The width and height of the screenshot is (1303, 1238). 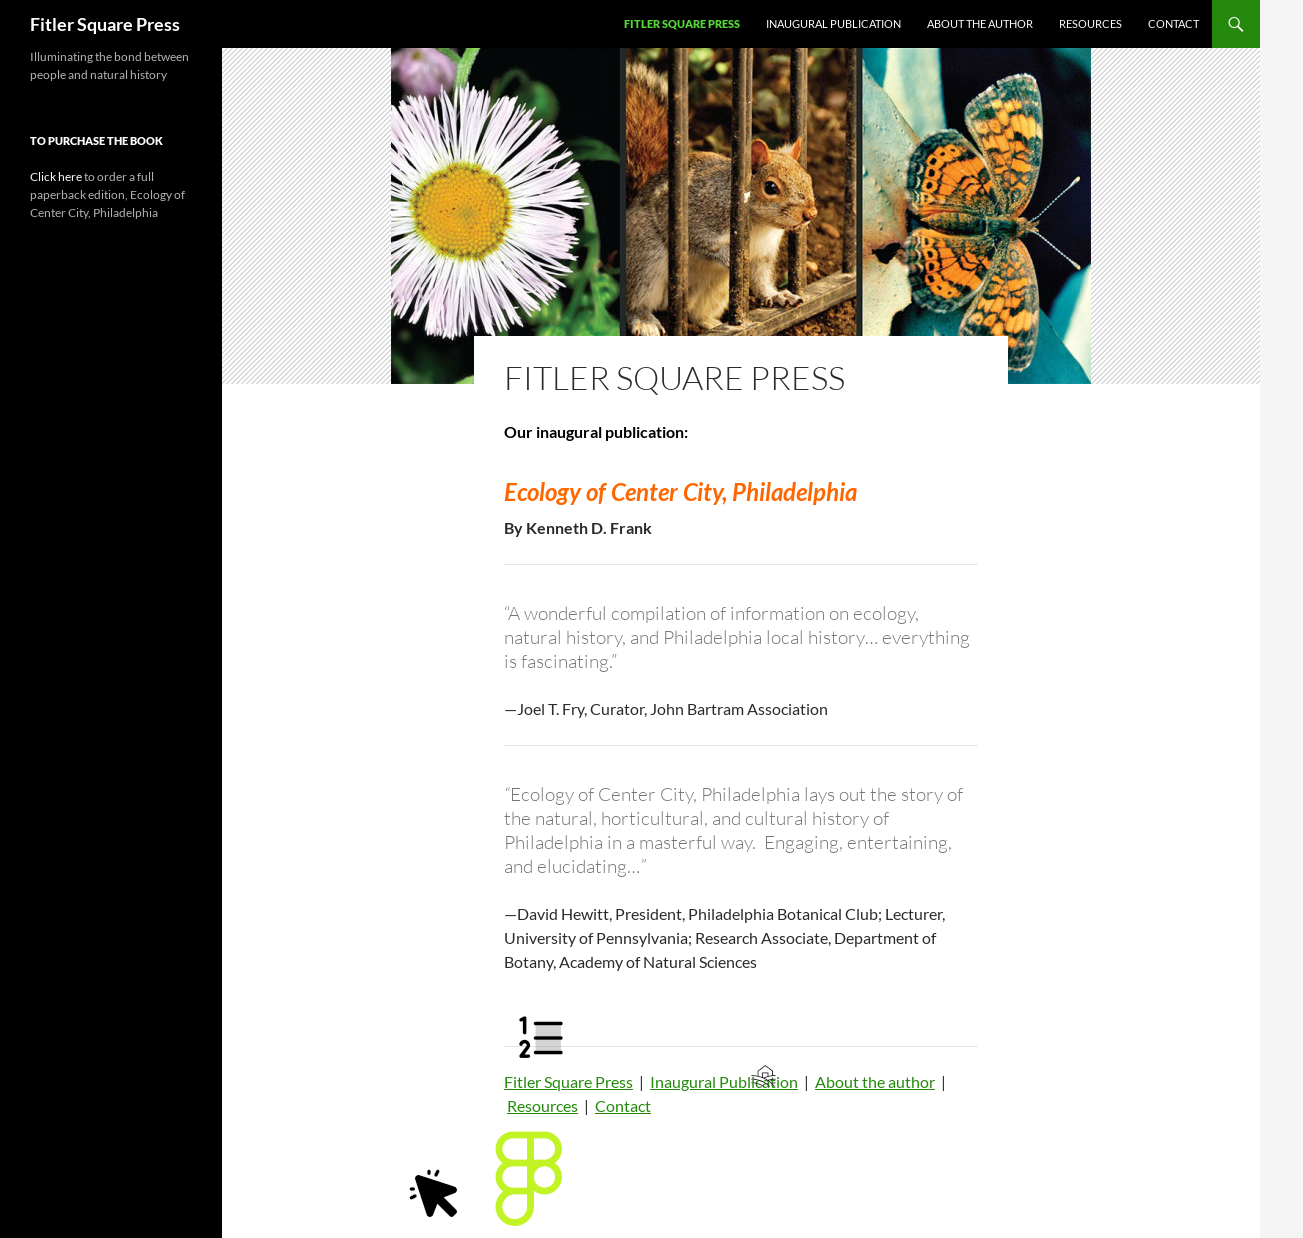 I want to click on create a numbered list, so click(x=541, y=1038).